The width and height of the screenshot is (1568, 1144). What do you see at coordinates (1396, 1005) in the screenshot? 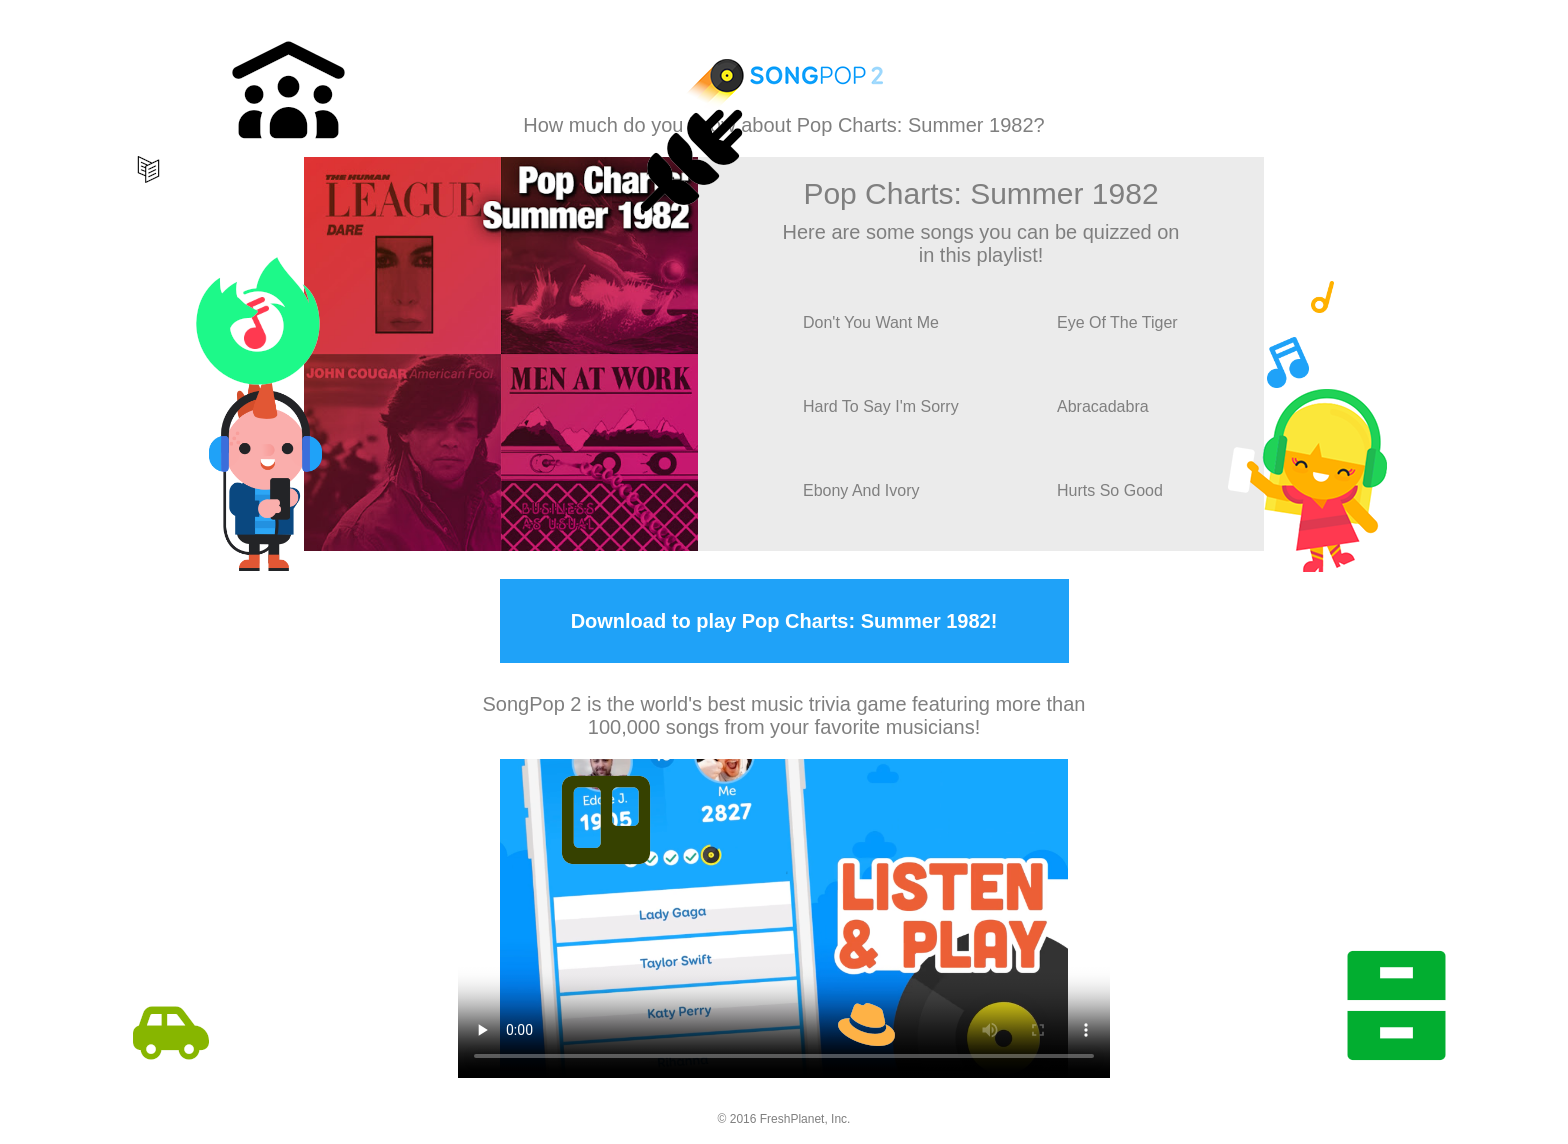
I see `access archived files or documents` at bounding box center [1396, 1005].